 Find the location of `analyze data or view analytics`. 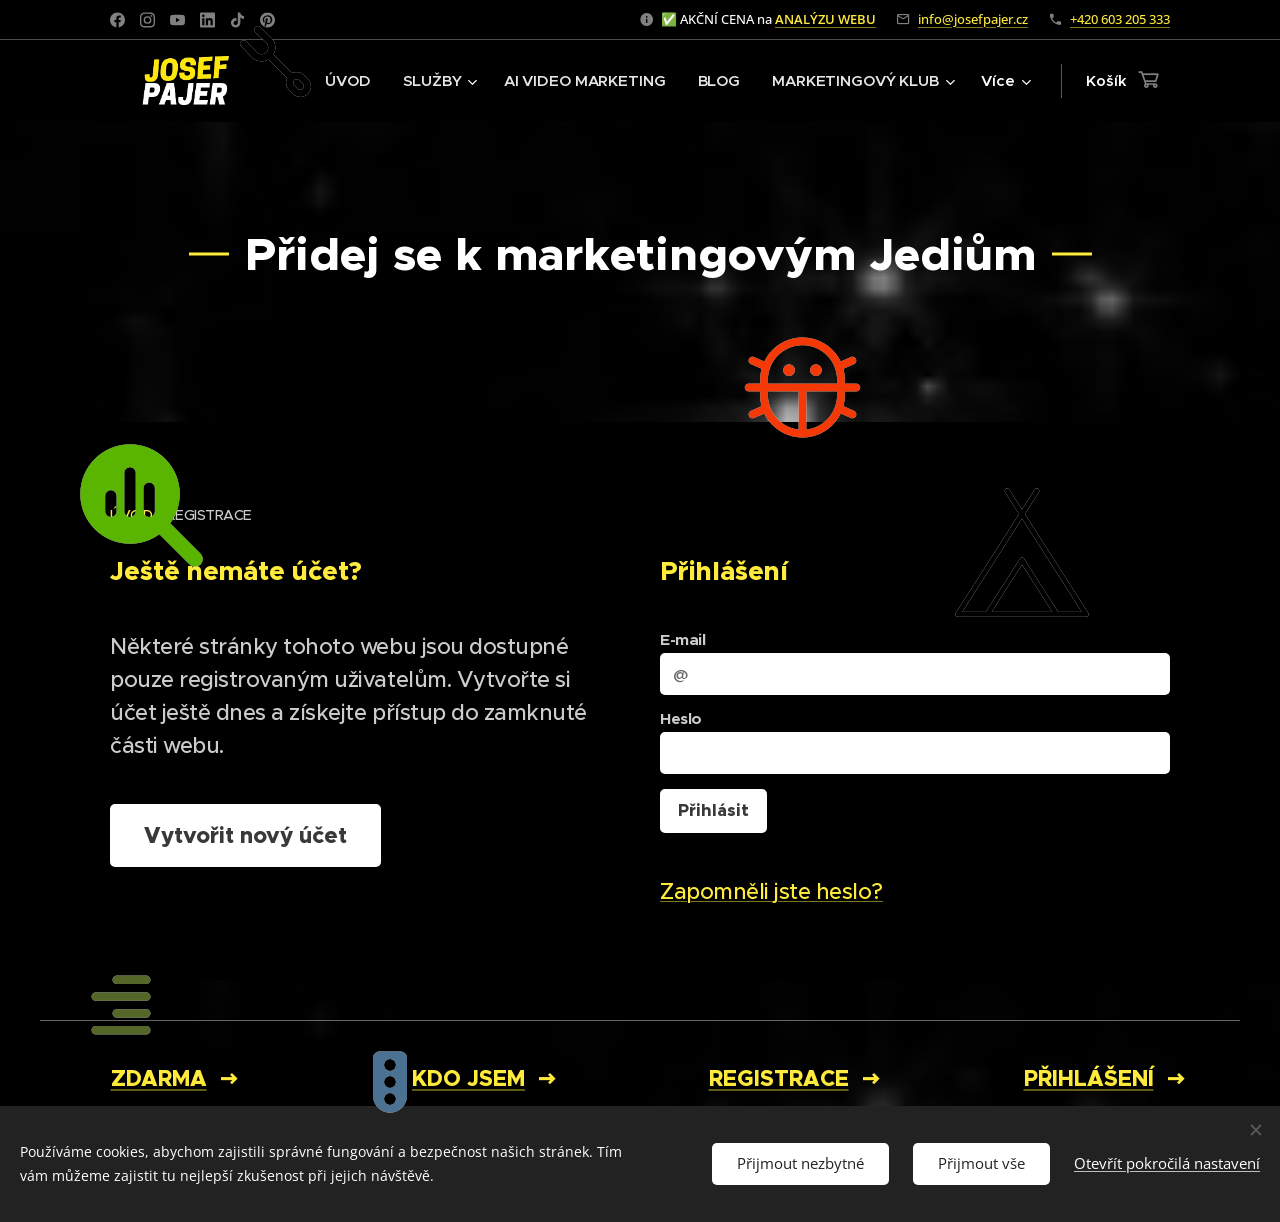

analyze data or view analytics is located at coordinates (141, 505).